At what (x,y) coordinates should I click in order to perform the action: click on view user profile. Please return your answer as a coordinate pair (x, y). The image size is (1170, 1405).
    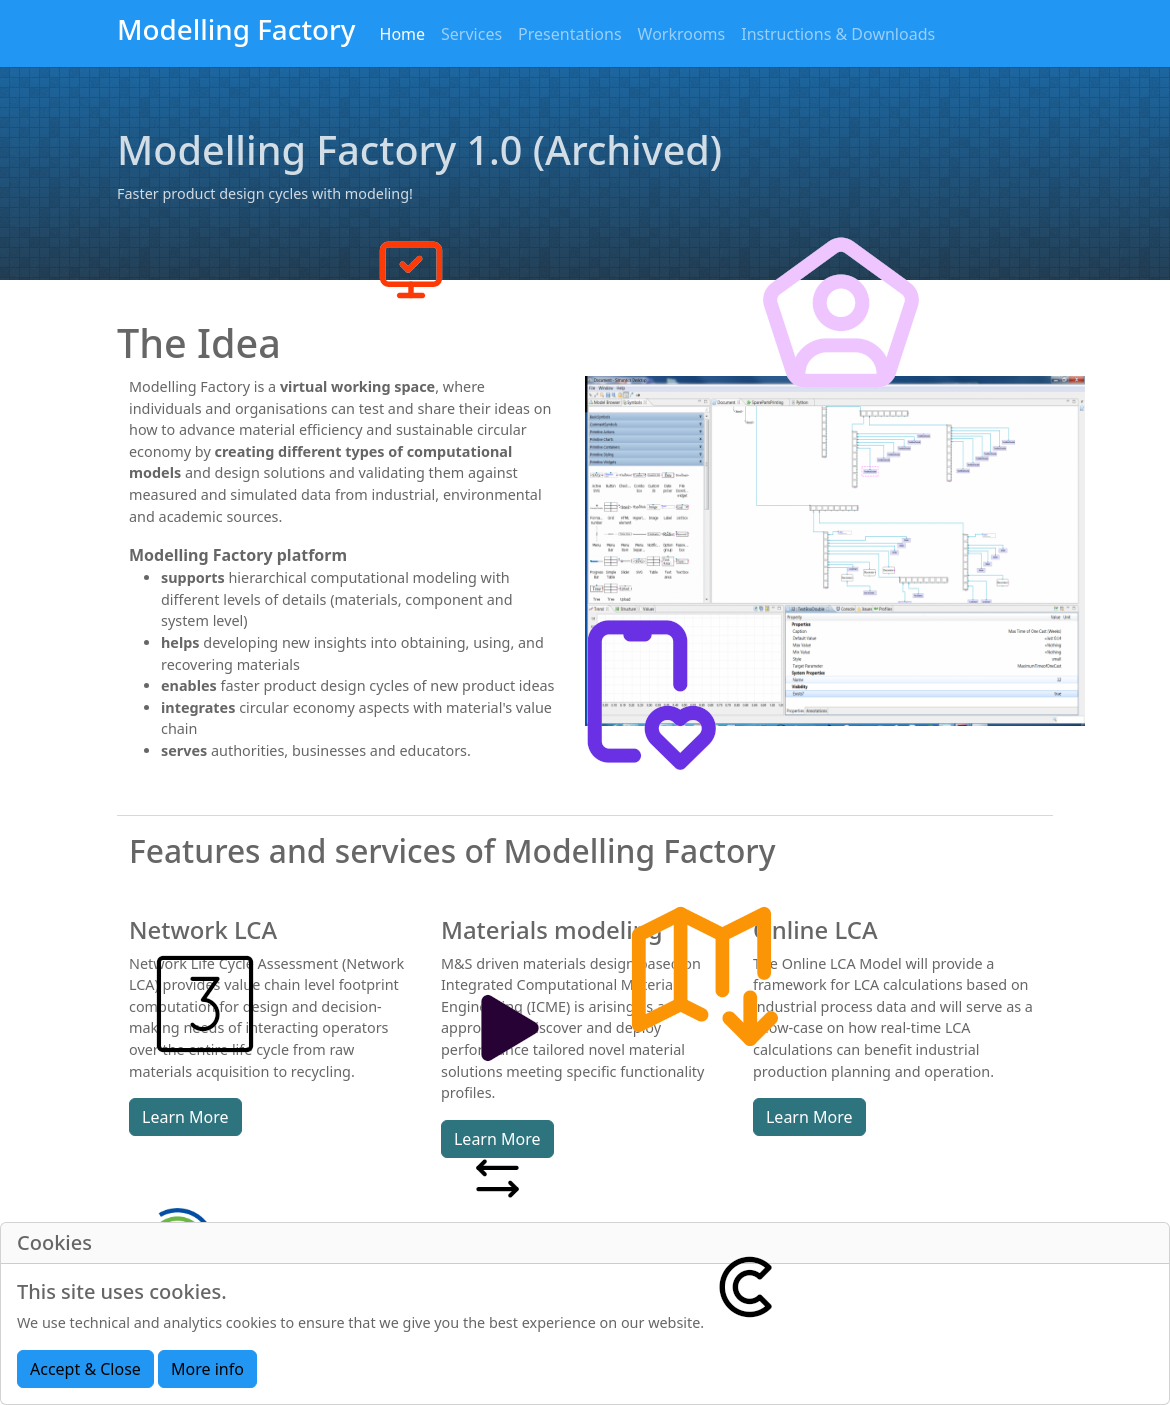
    Looking at the image, I should click on (841, 317).